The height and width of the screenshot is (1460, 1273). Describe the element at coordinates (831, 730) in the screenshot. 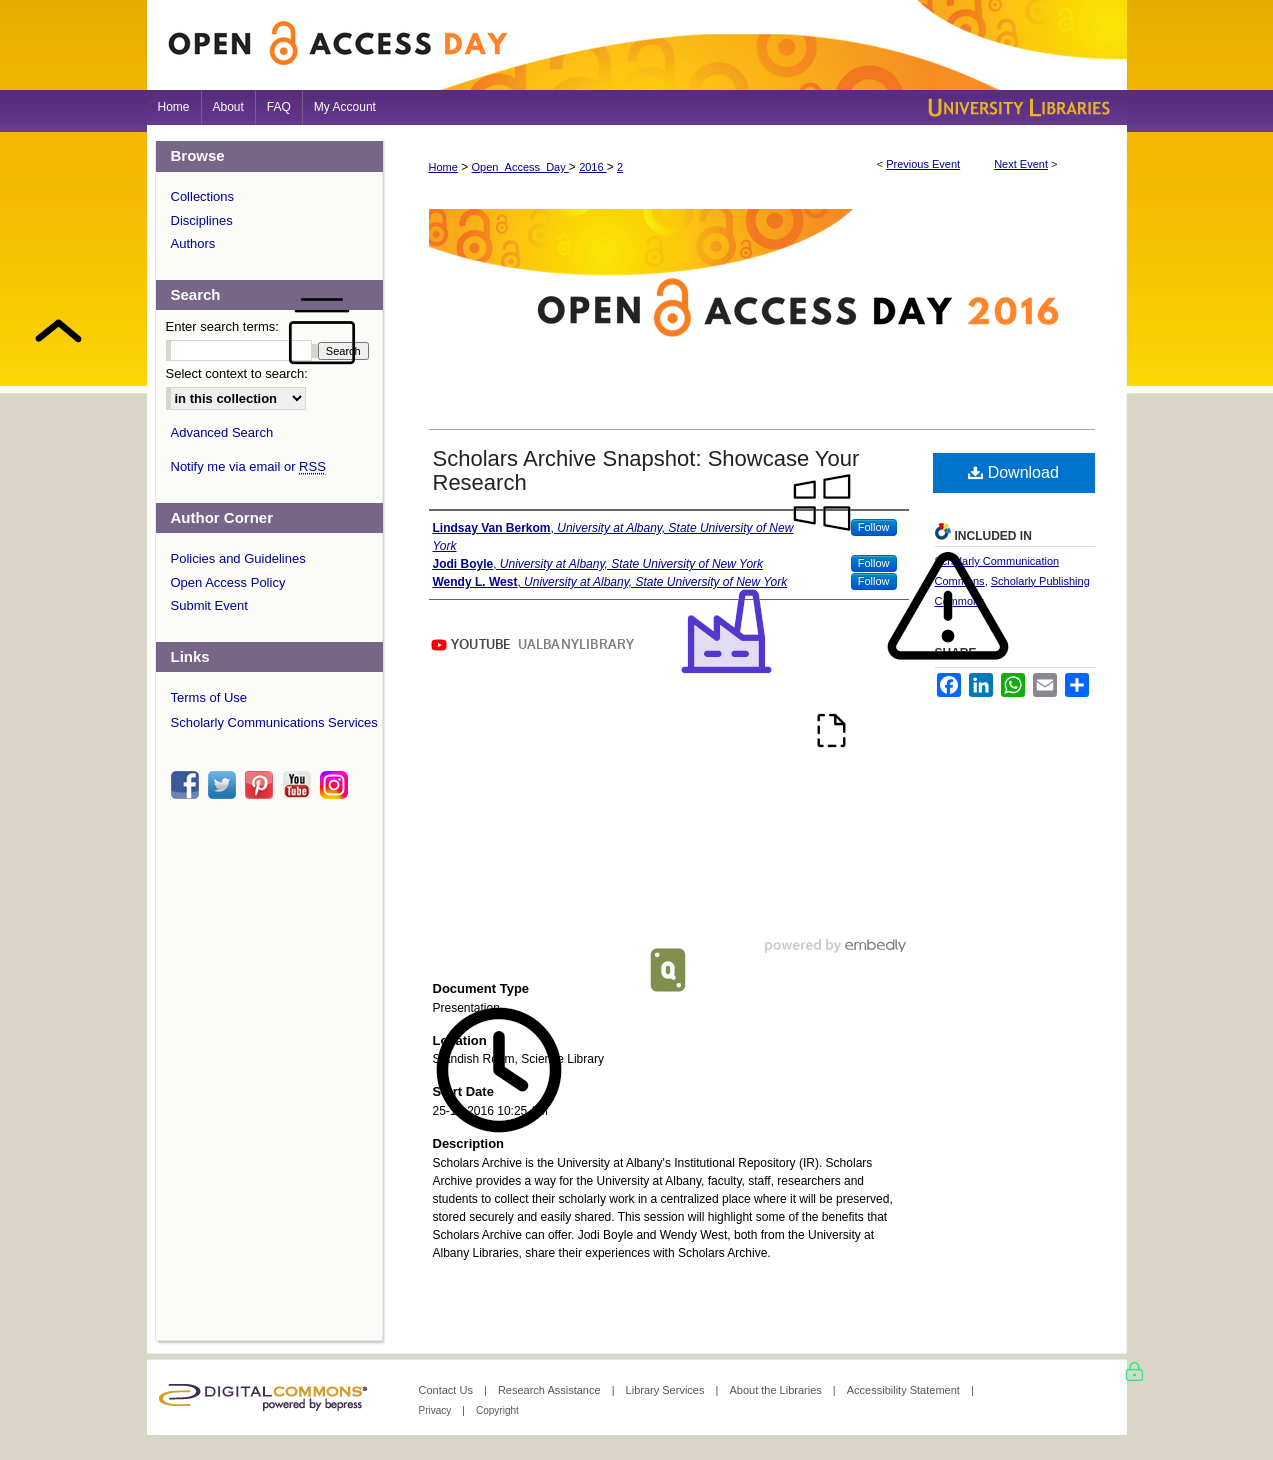

I see `indicates a draft or incomplete file` at that location.